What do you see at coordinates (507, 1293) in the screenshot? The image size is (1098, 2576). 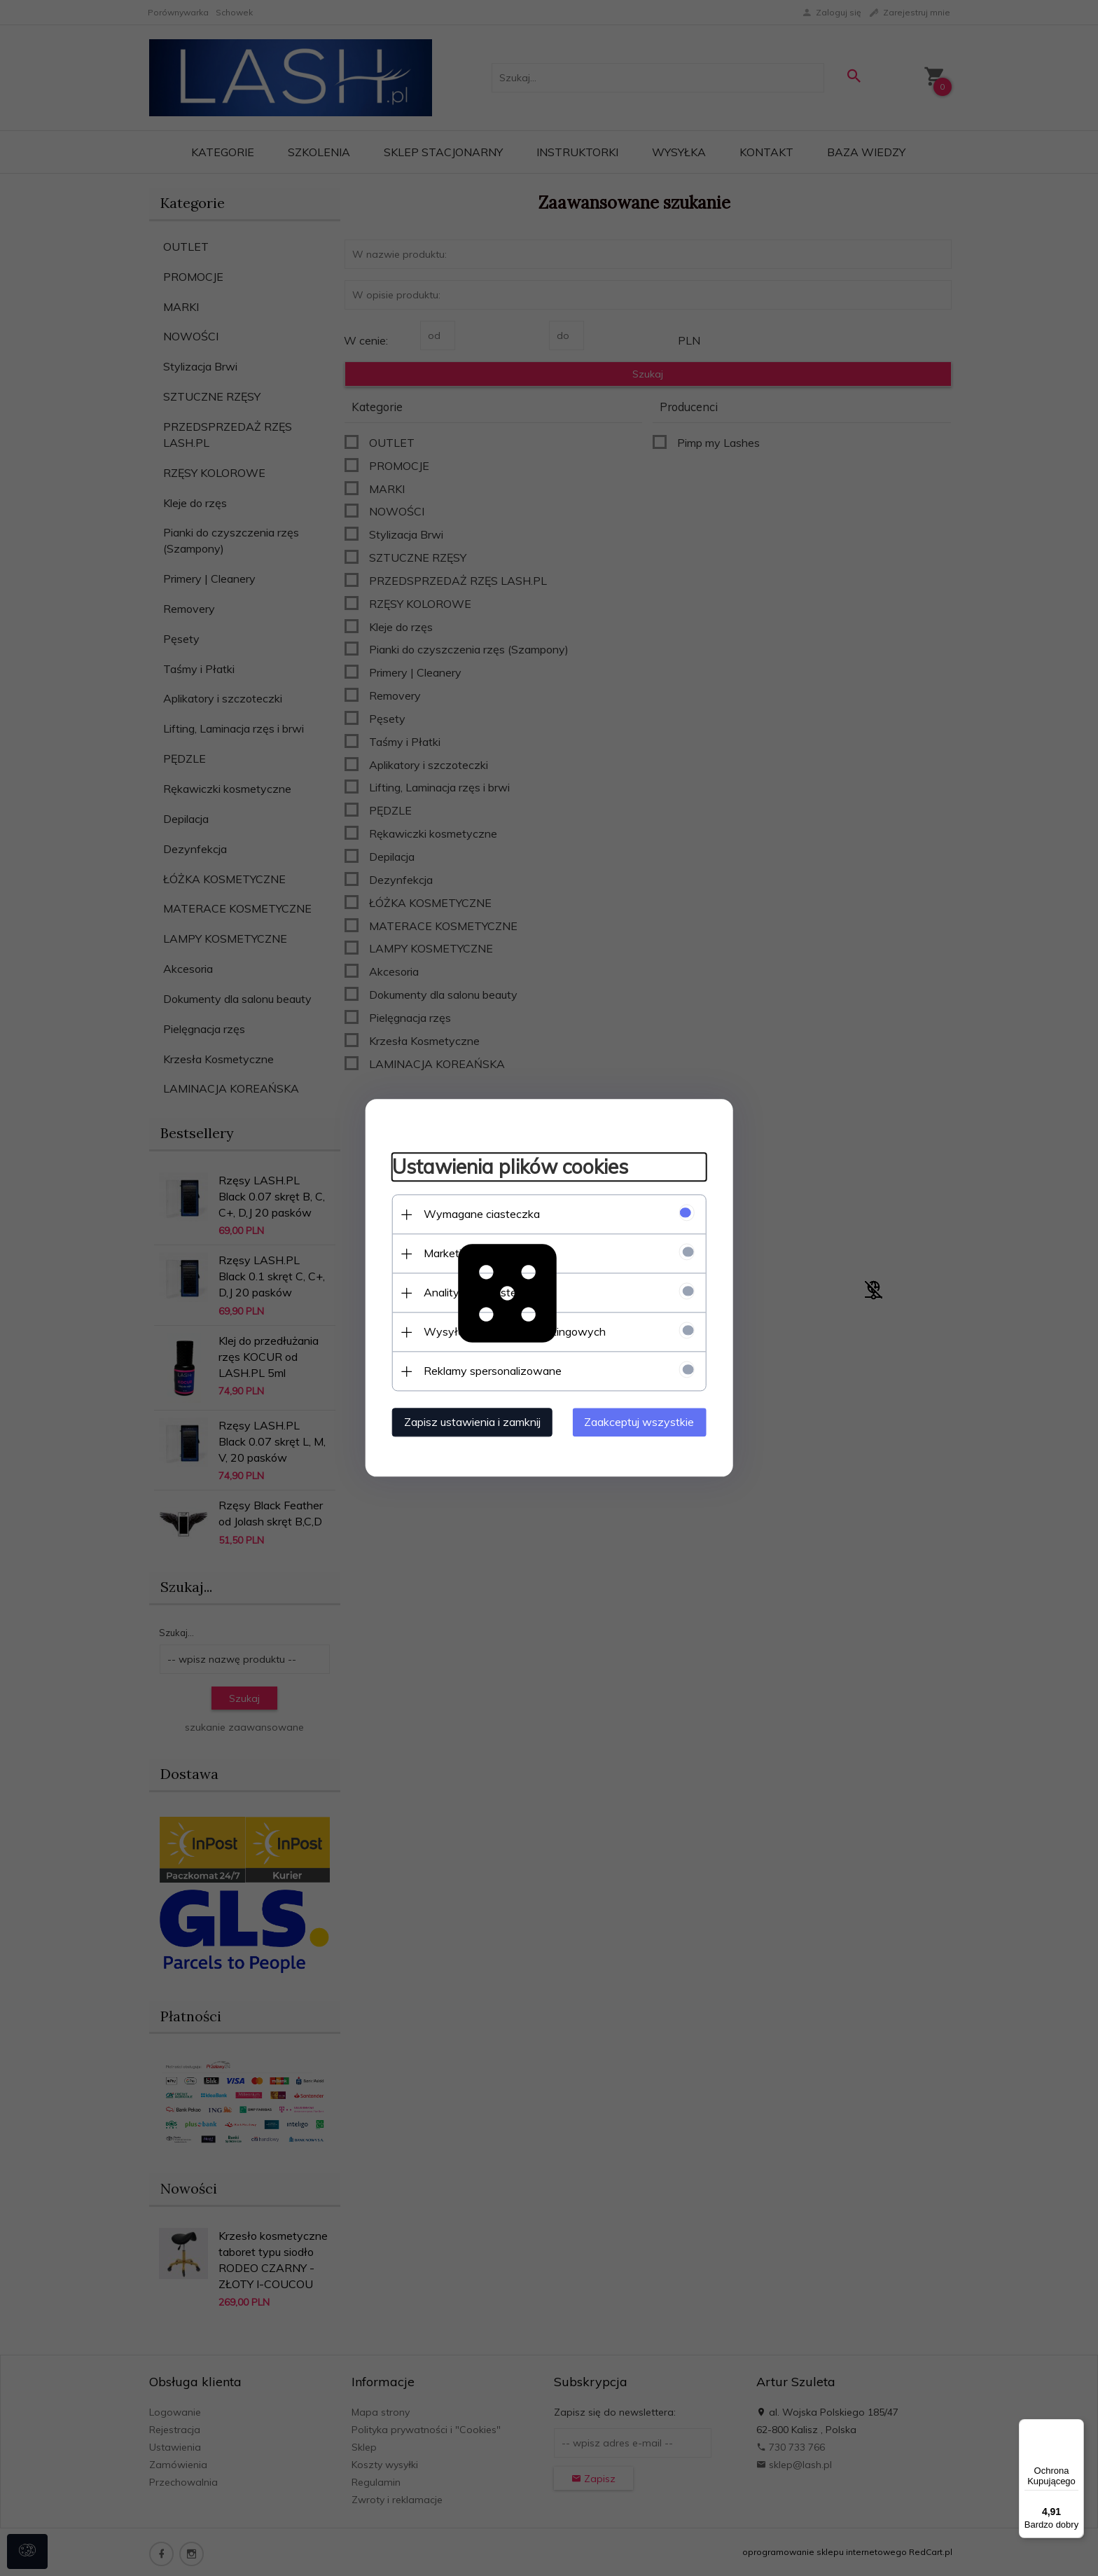 I see `indicates a random or chance-based action` at bounding box center [507, 1293].